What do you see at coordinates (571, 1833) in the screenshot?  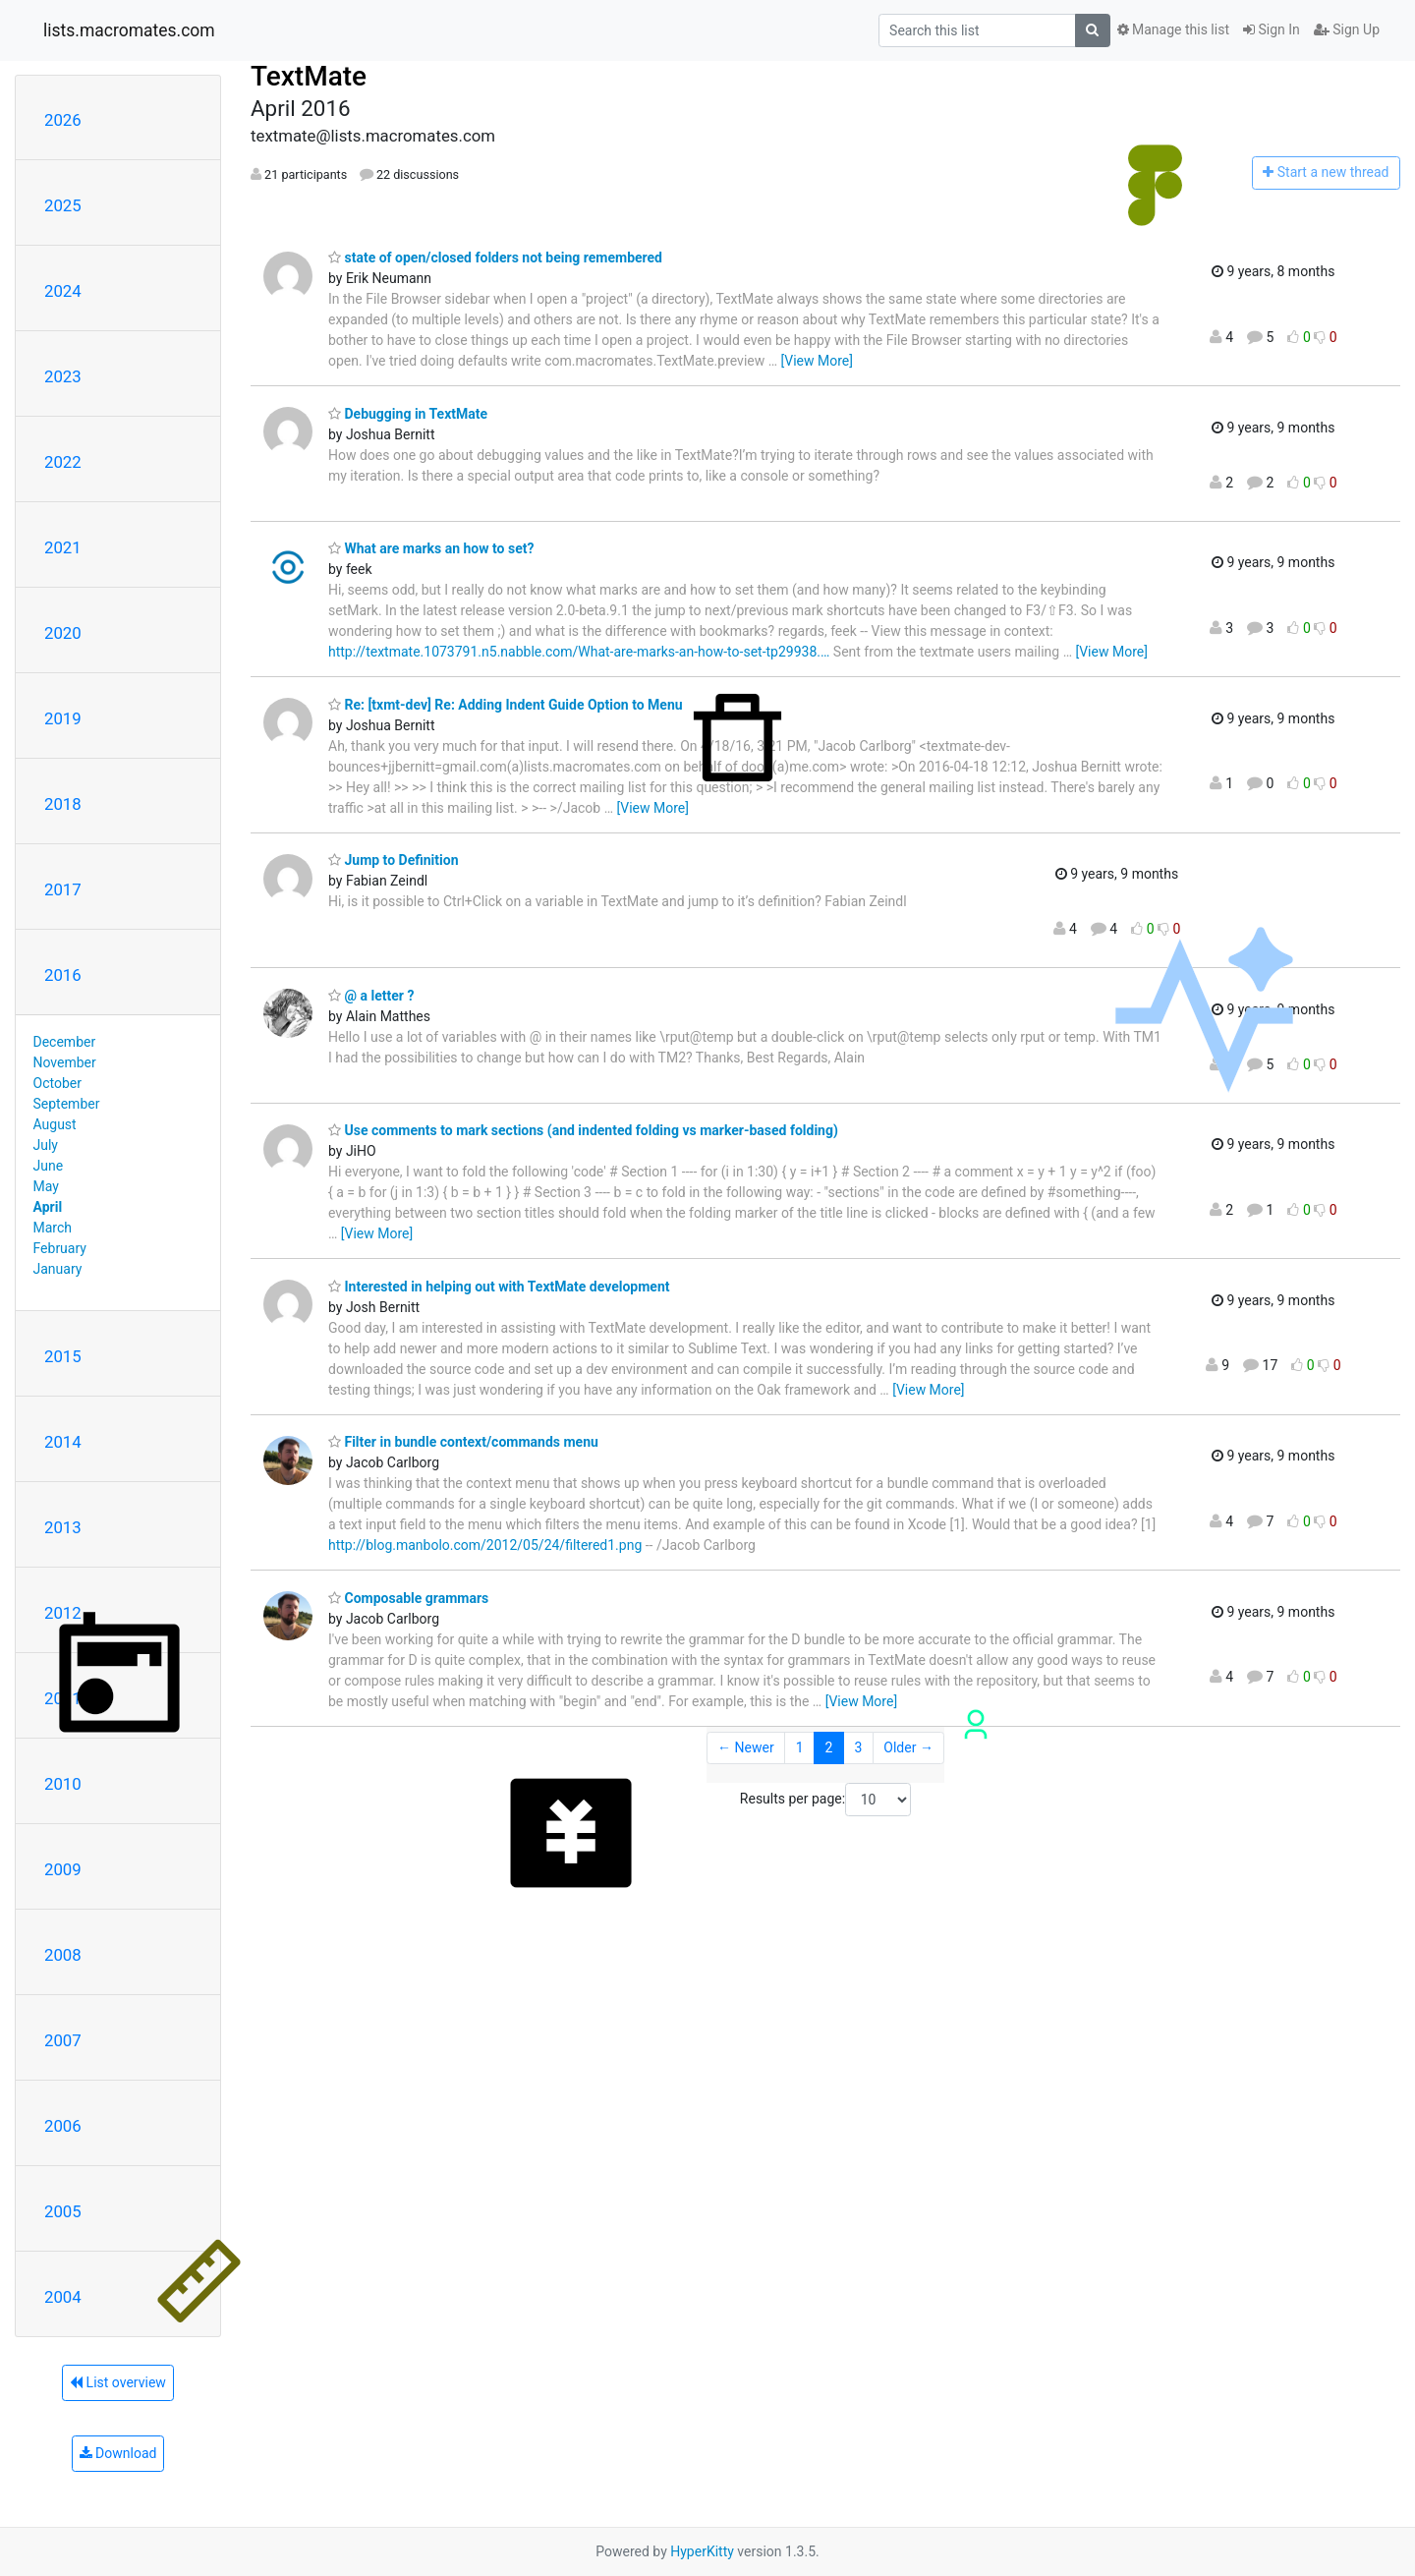 I see `access chinese yuan payment options` at bounding box center [571, 1833].